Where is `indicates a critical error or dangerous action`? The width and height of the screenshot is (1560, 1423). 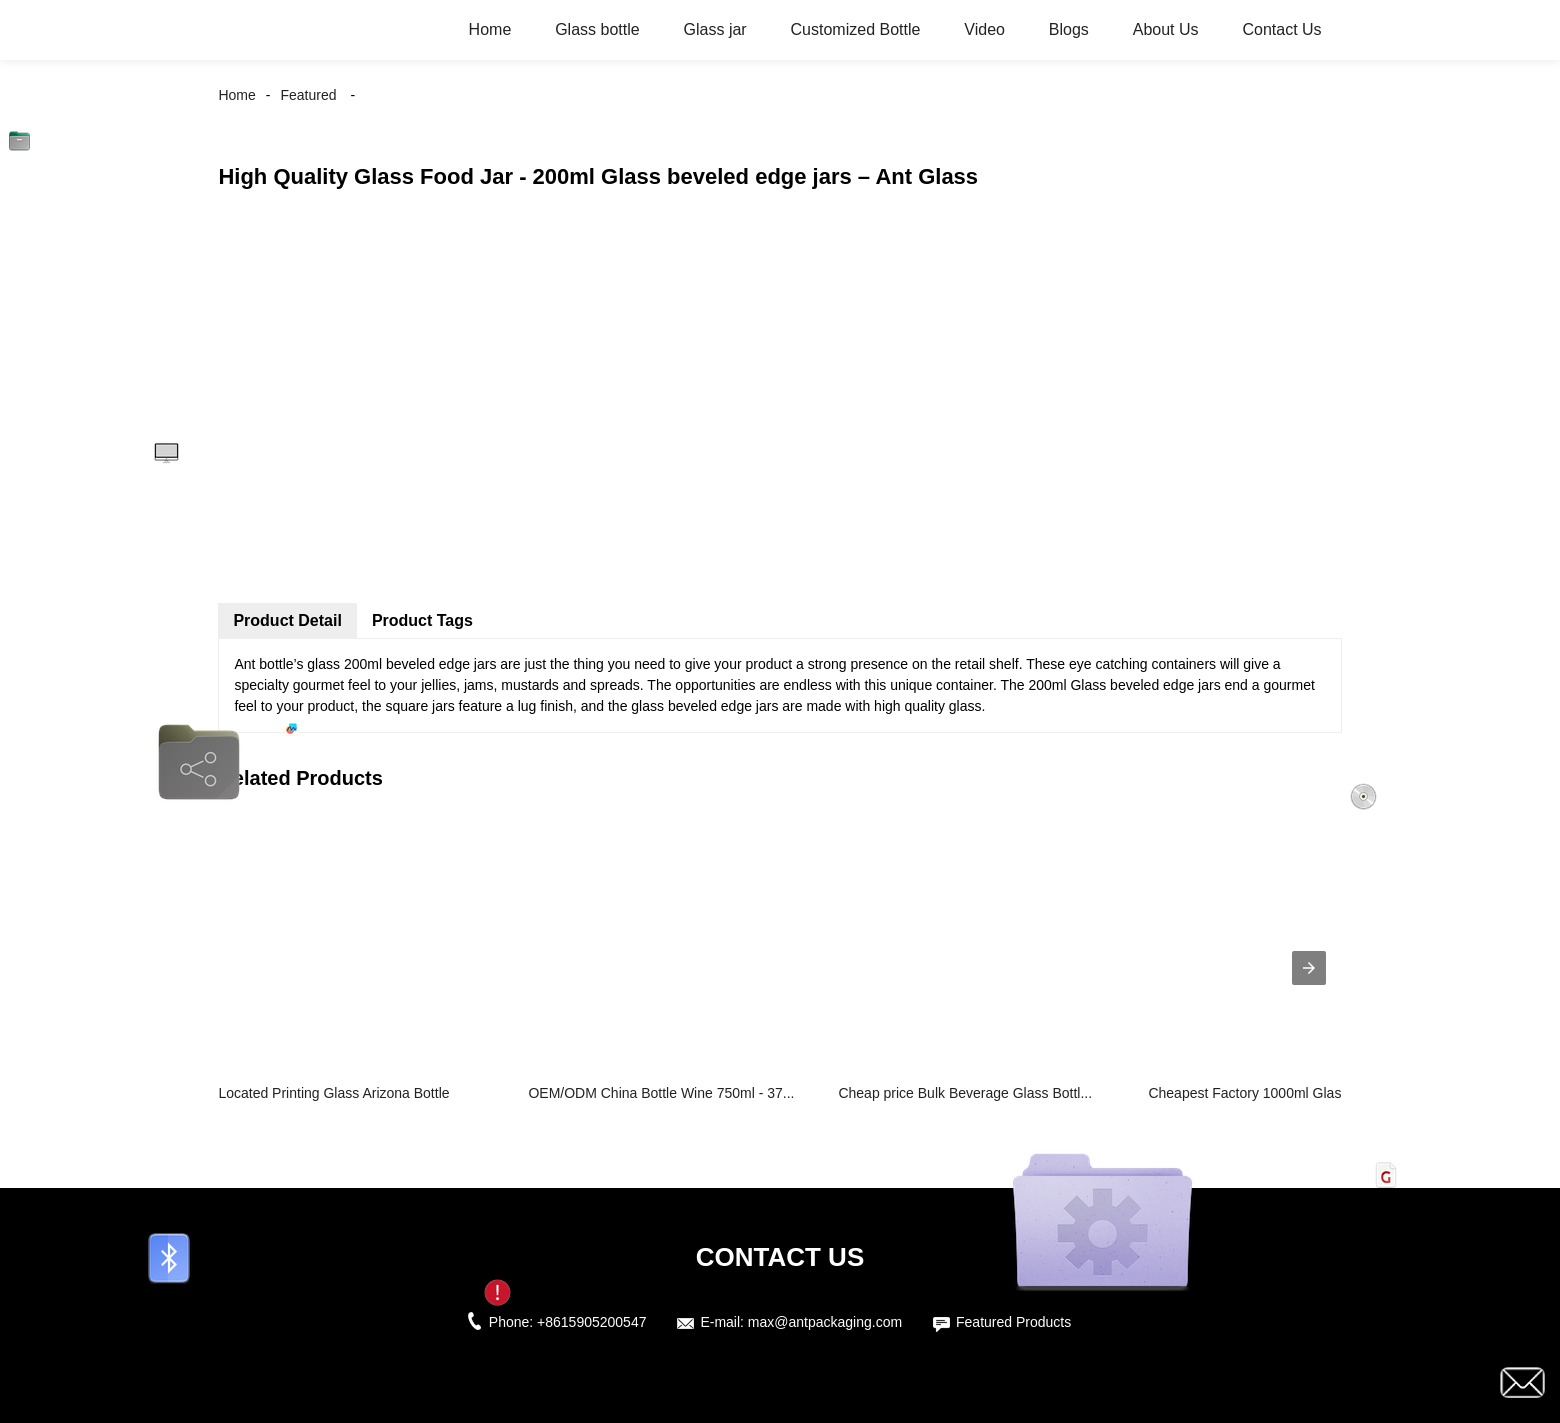
indicates a critical error or dangerous action is located at coordinates (497, 1292).